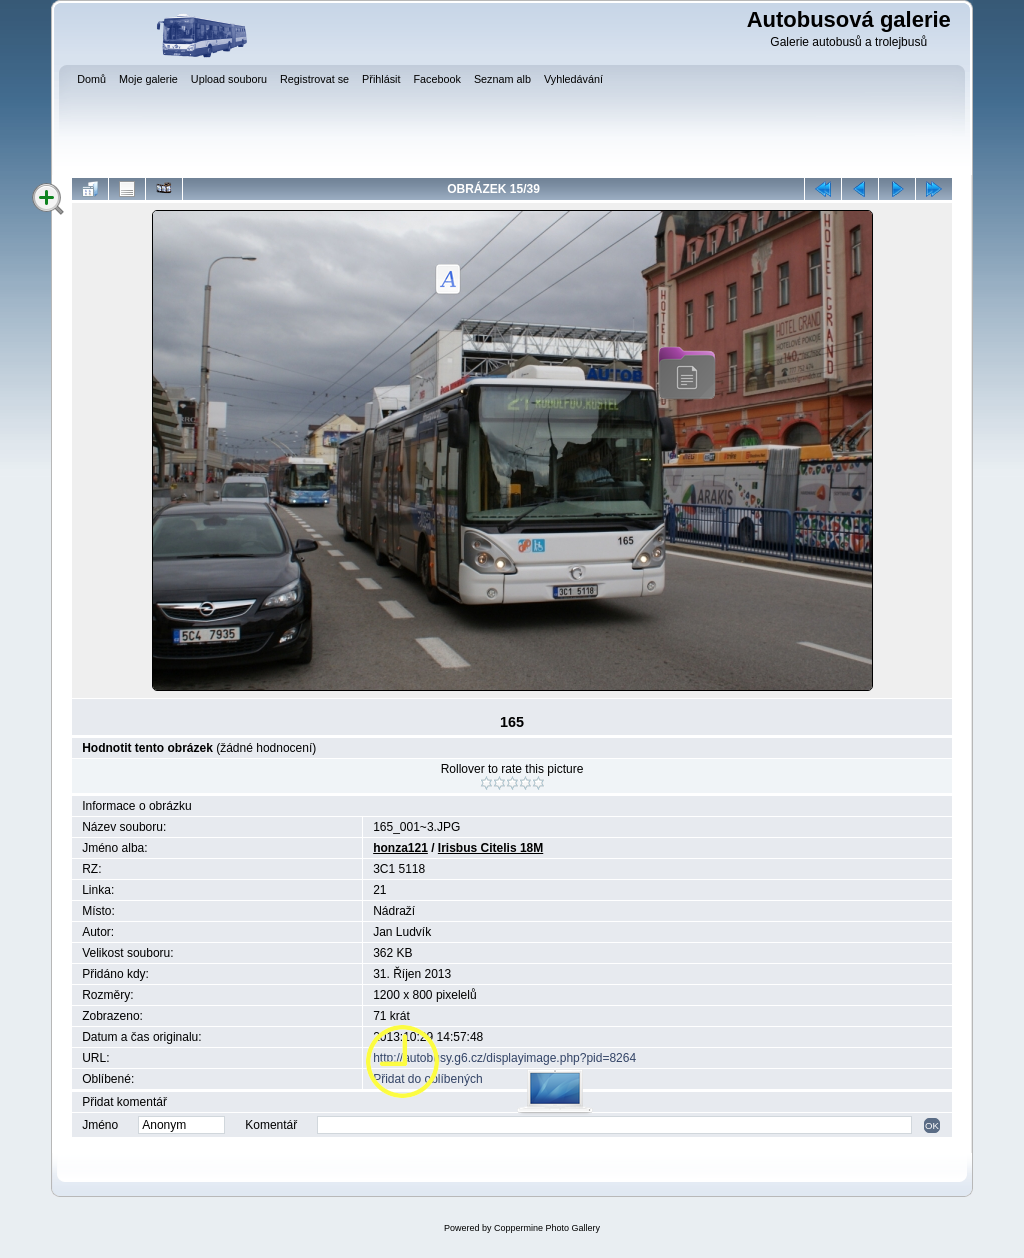  I want to click on zoom in on file or document content, so click(48, 199).